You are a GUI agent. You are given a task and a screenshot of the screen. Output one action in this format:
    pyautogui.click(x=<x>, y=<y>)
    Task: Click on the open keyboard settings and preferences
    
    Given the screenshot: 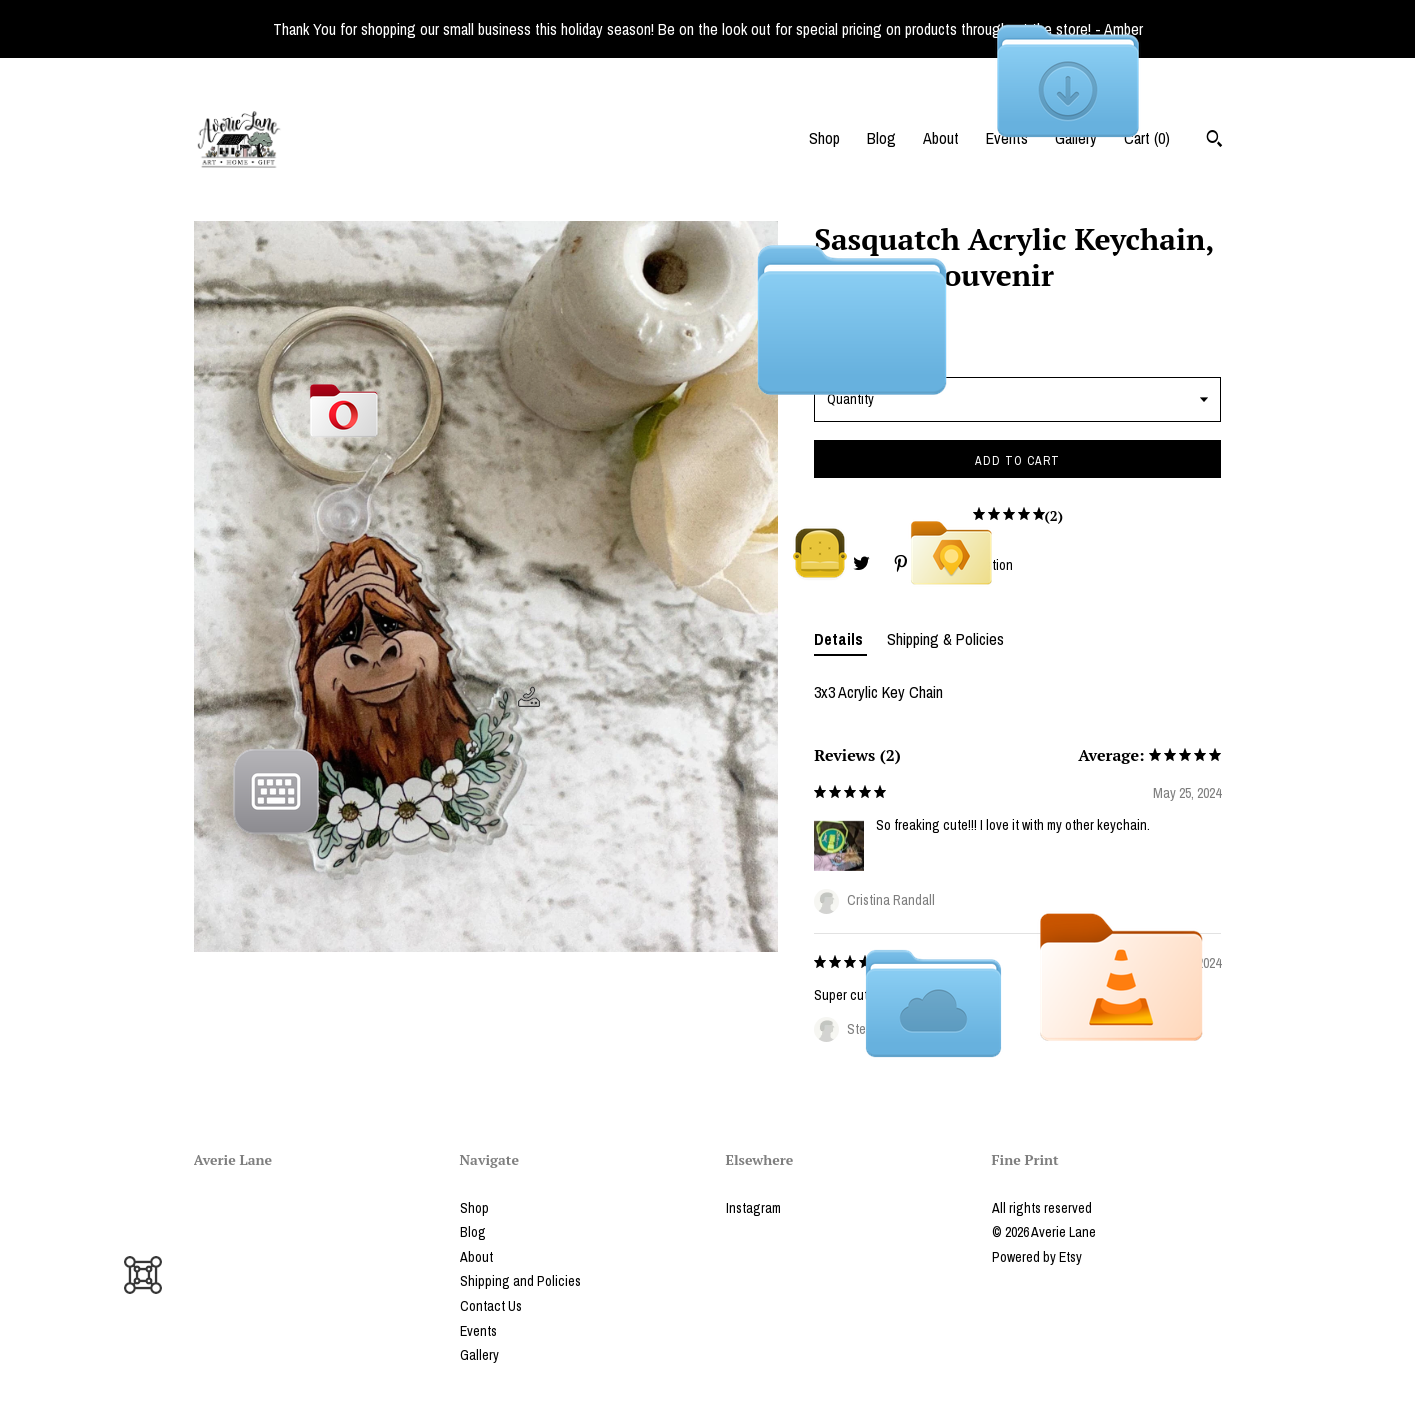 What is the action you would take?
    pyautogui.click(x=276, y=793)
    